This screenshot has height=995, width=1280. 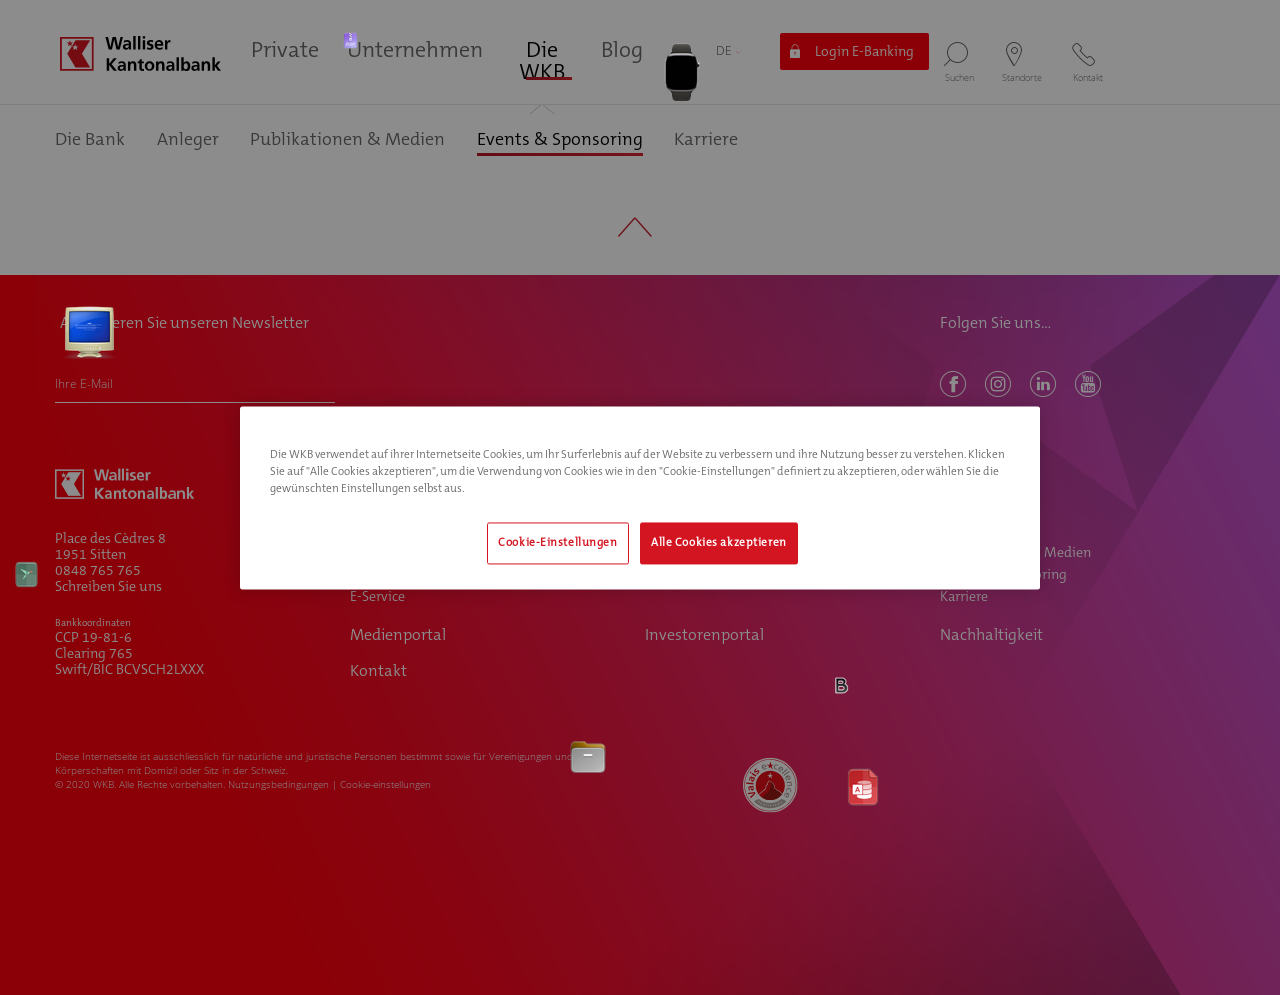 I want to click on apply bold formatting to selected text, so click(x=841, y=685).